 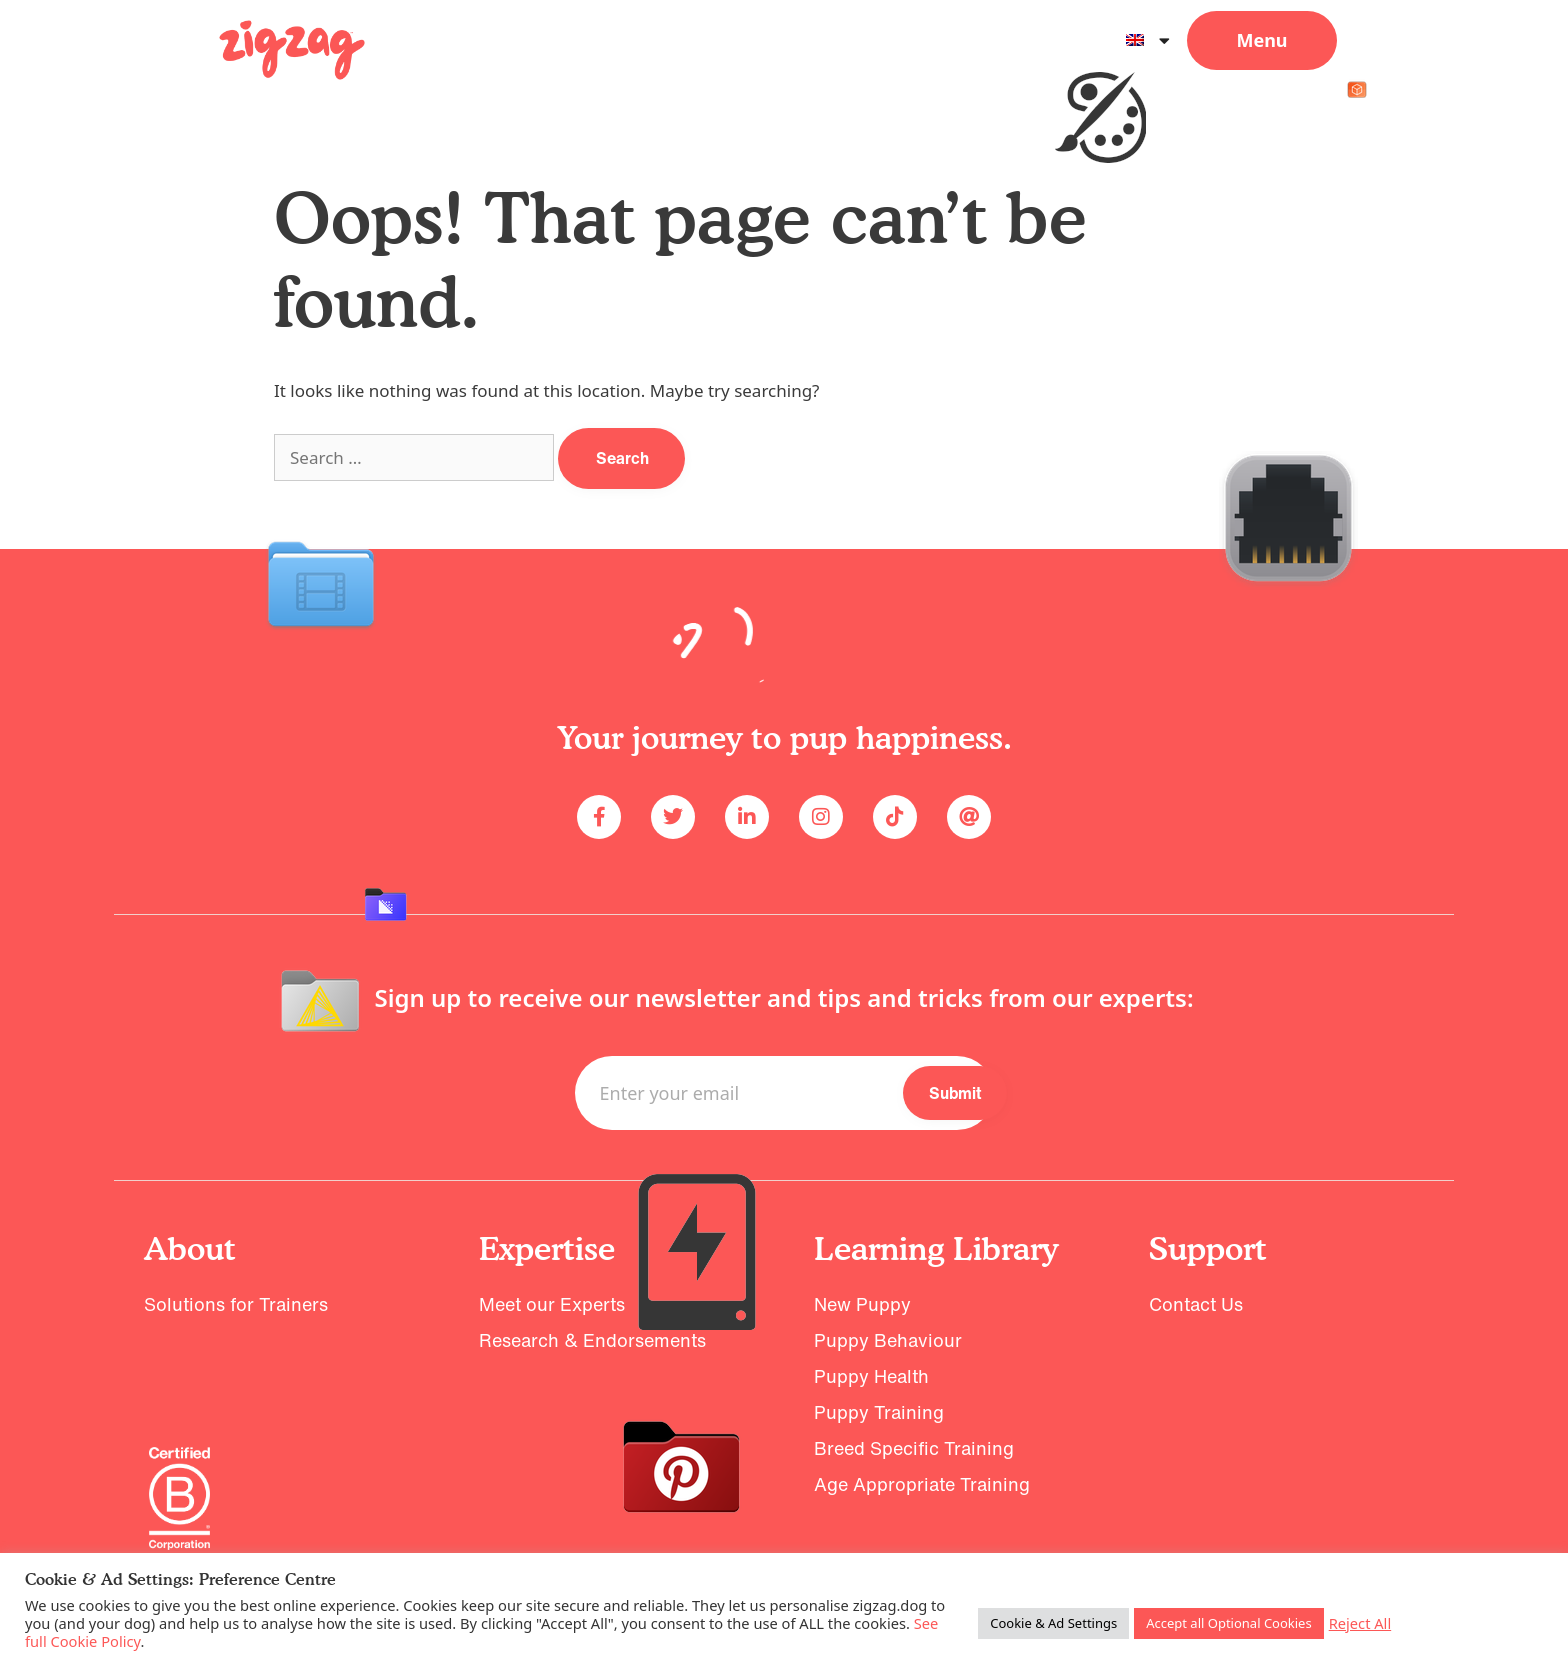 I want to click on open knime workflow projects folder, so click(x=320, y=1003).